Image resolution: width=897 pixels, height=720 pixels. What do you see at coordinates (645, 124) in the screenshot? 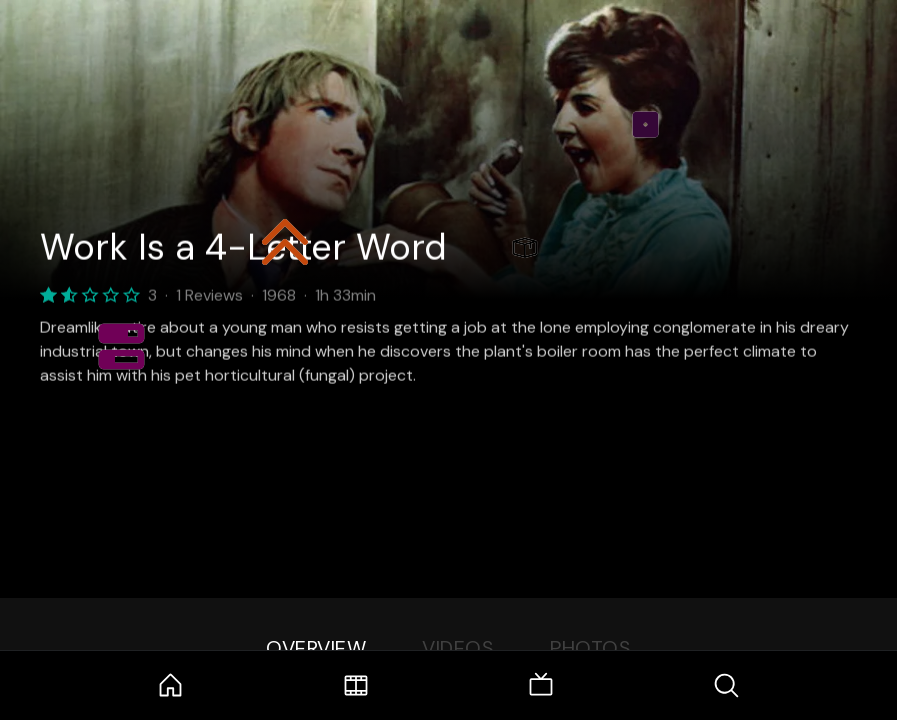
I see `indicates a value of one in a dice or random number game` at bounding box center [645, 124].